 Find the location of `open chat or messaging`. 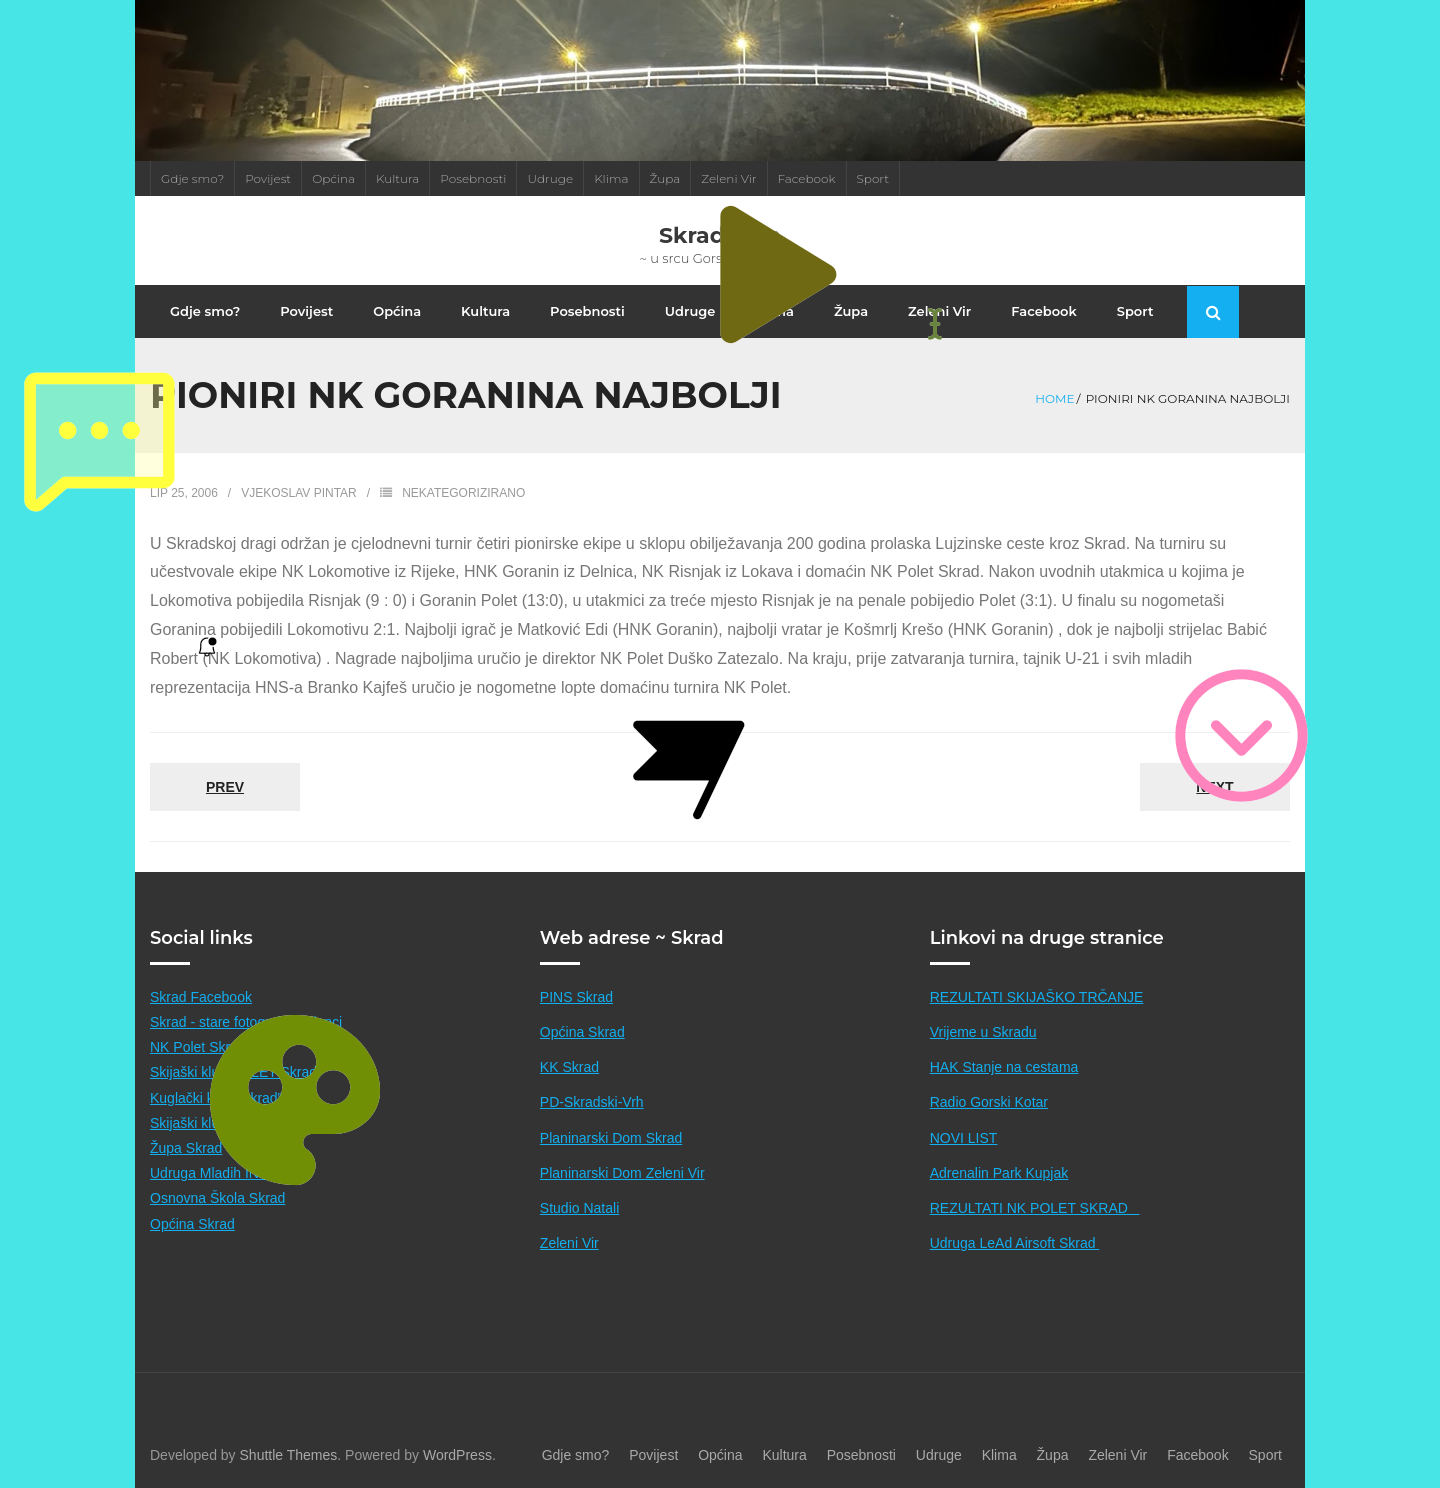

open chat or messaging is located at coordinates (99, 430).